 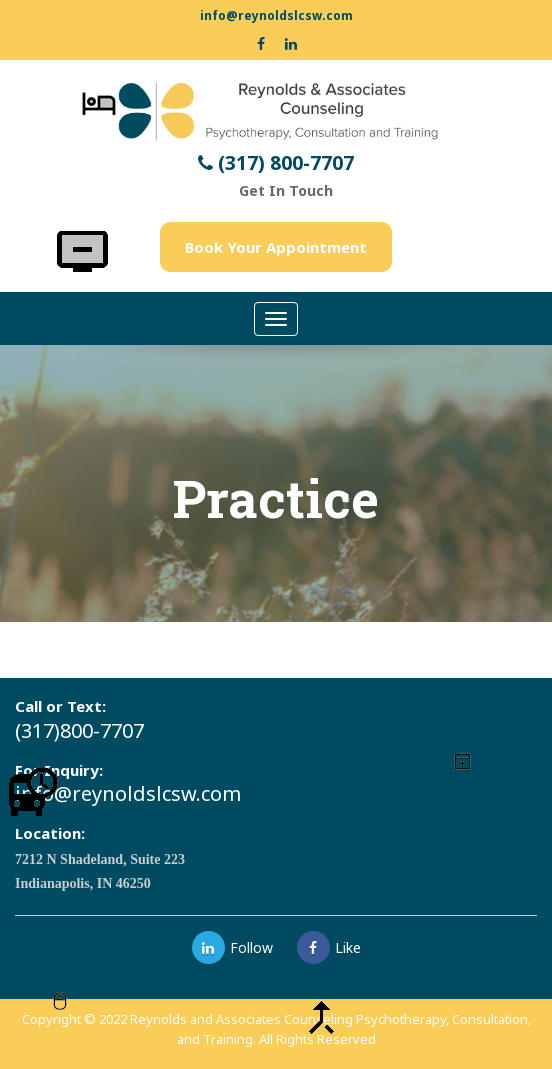 What do you see at coordinates (82, 251) in the screenshot?
I see `remove a video from your watch queue` at bounding box center [82, 251].